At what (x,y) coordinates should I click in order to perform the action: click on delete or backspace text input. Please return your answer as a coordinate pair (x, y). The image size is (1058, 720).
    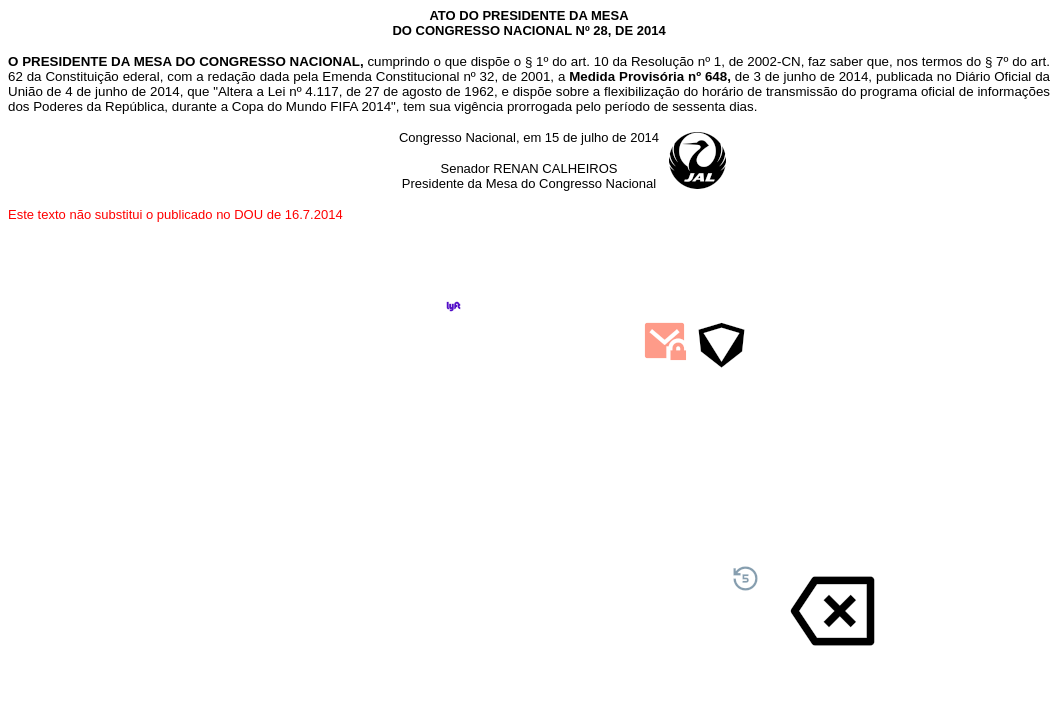
    Looking at the image, I should click on (836, 611).